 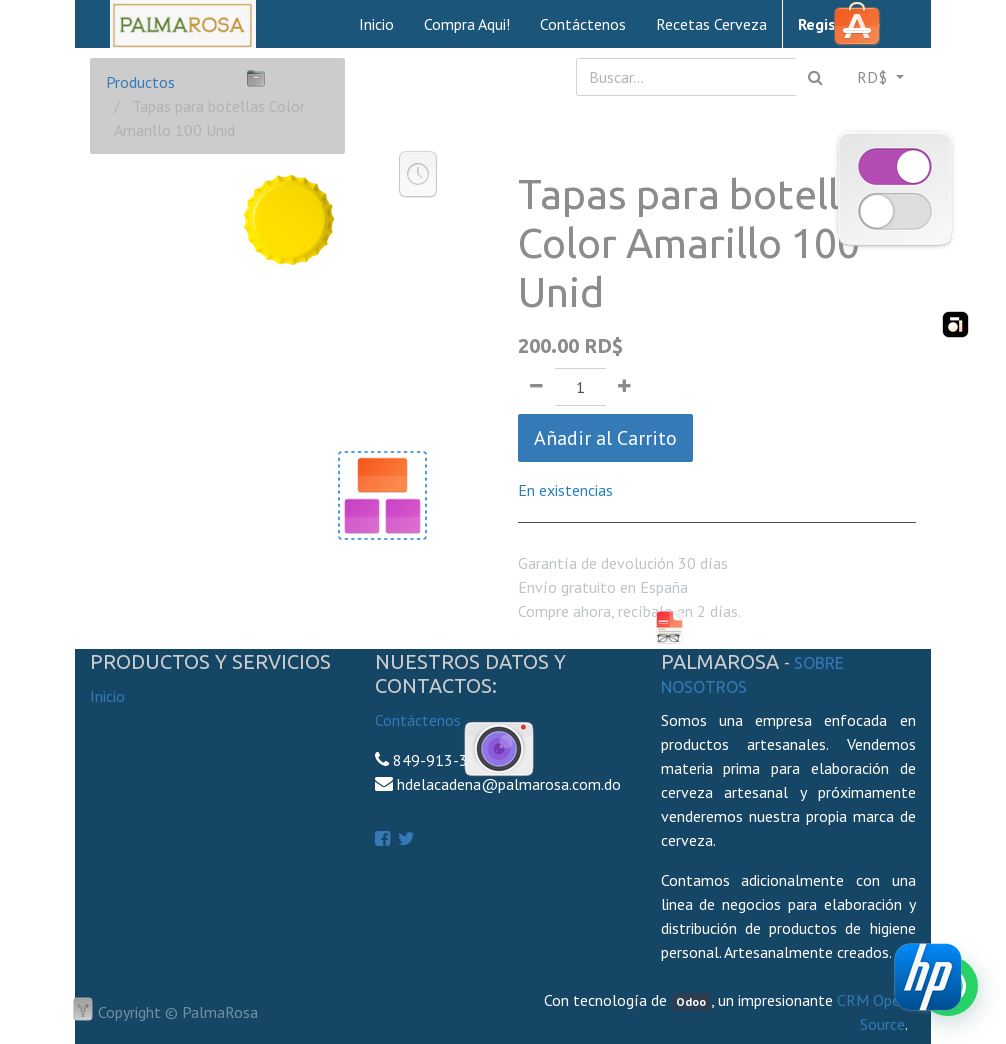 I want to click on open papers app for reading and organizing documents, so click(x=669, y=627).